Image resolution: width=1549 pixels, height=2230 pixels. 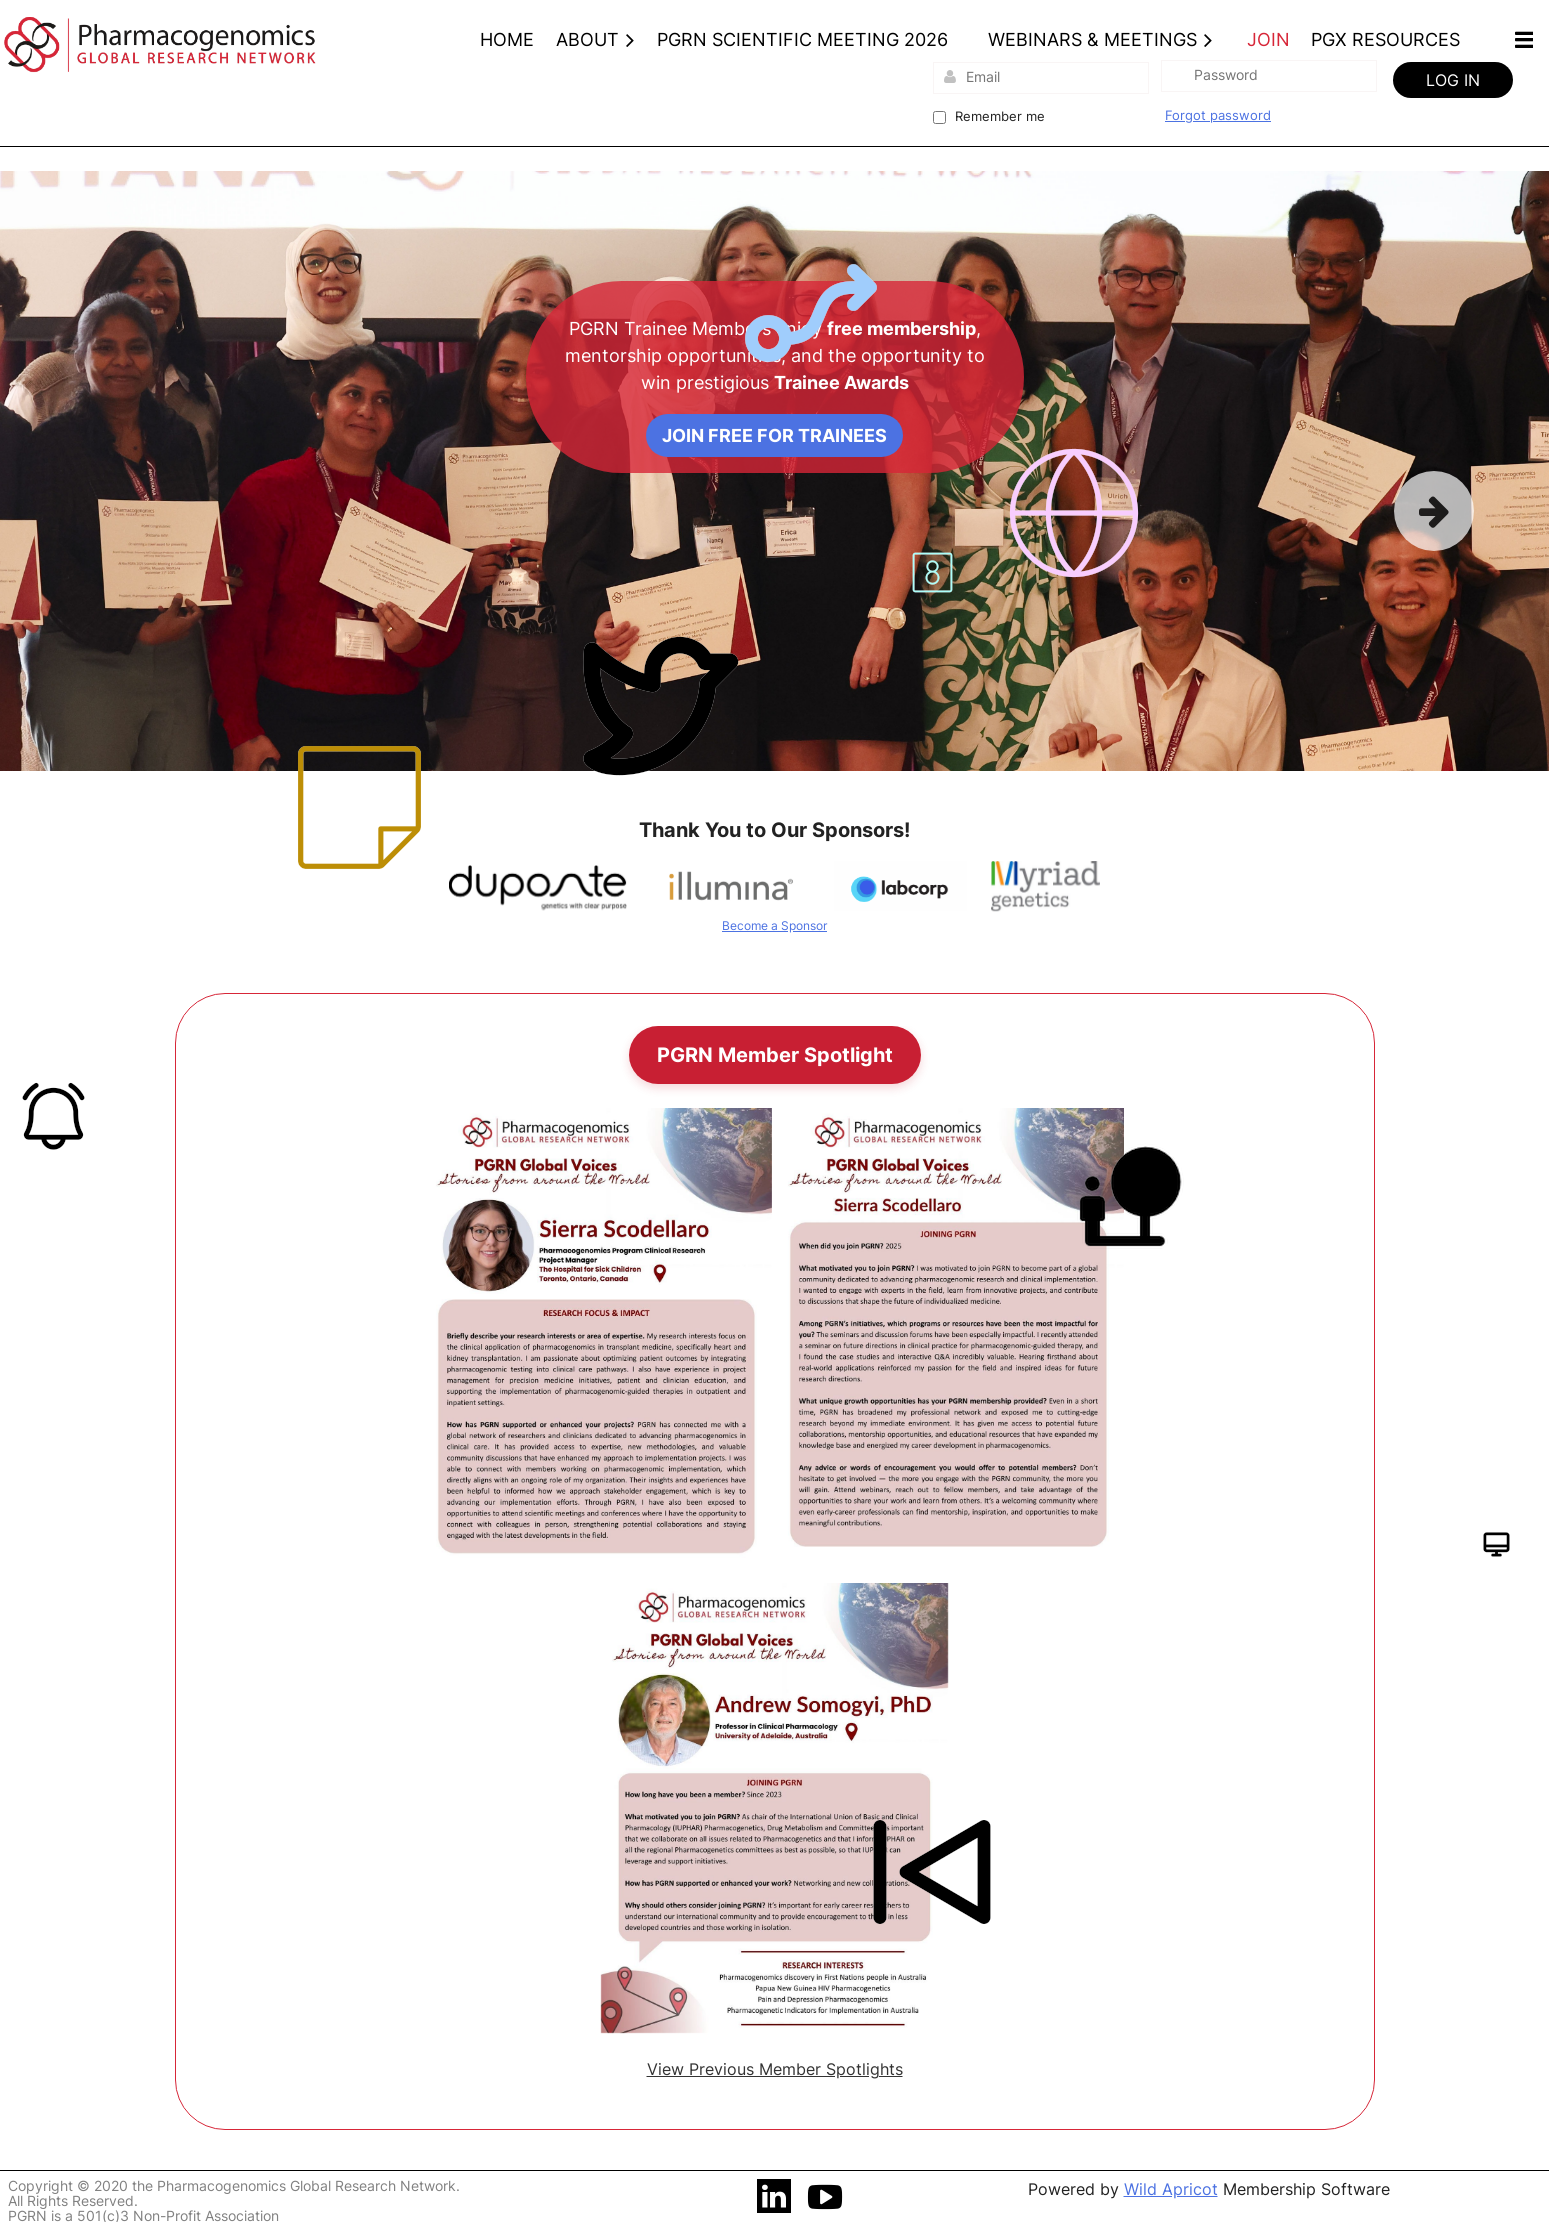 I want to click on switch to global or worldwide view, so click(x=1074, y=513).